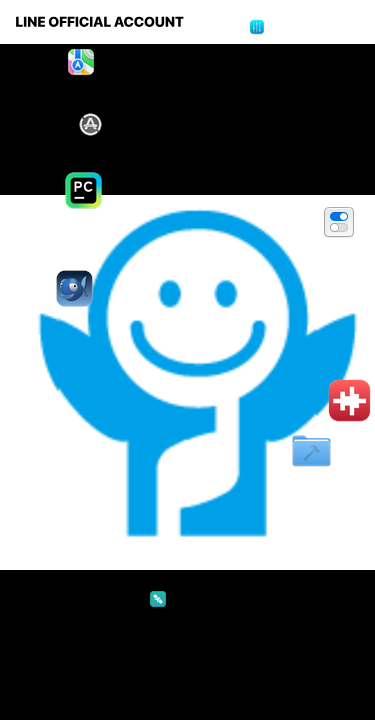  I want to click on open easyeffects audio processing app, so click(257, 27).